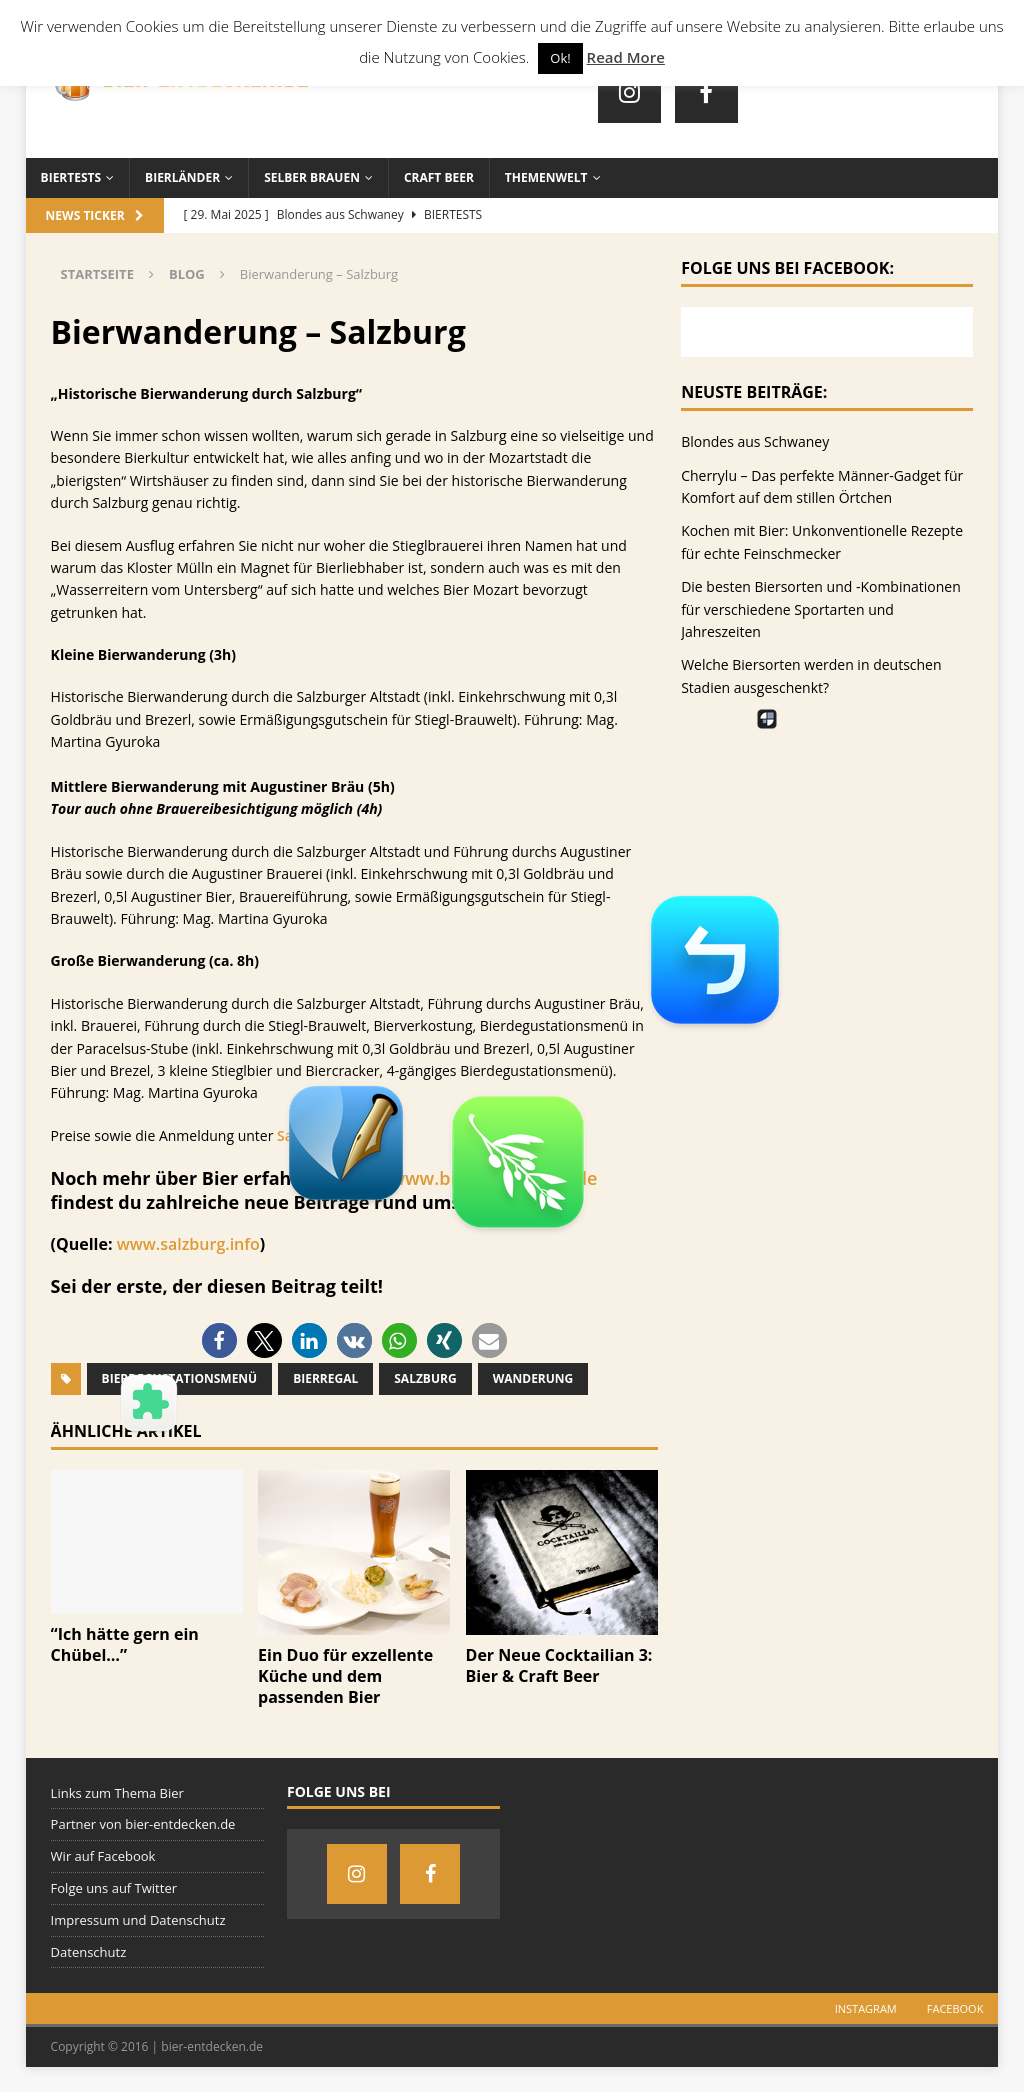  What do you see at coordinates (518, 1162) in the screenshot?
I see `open olive video editor` at bounding box center [518, 1162].